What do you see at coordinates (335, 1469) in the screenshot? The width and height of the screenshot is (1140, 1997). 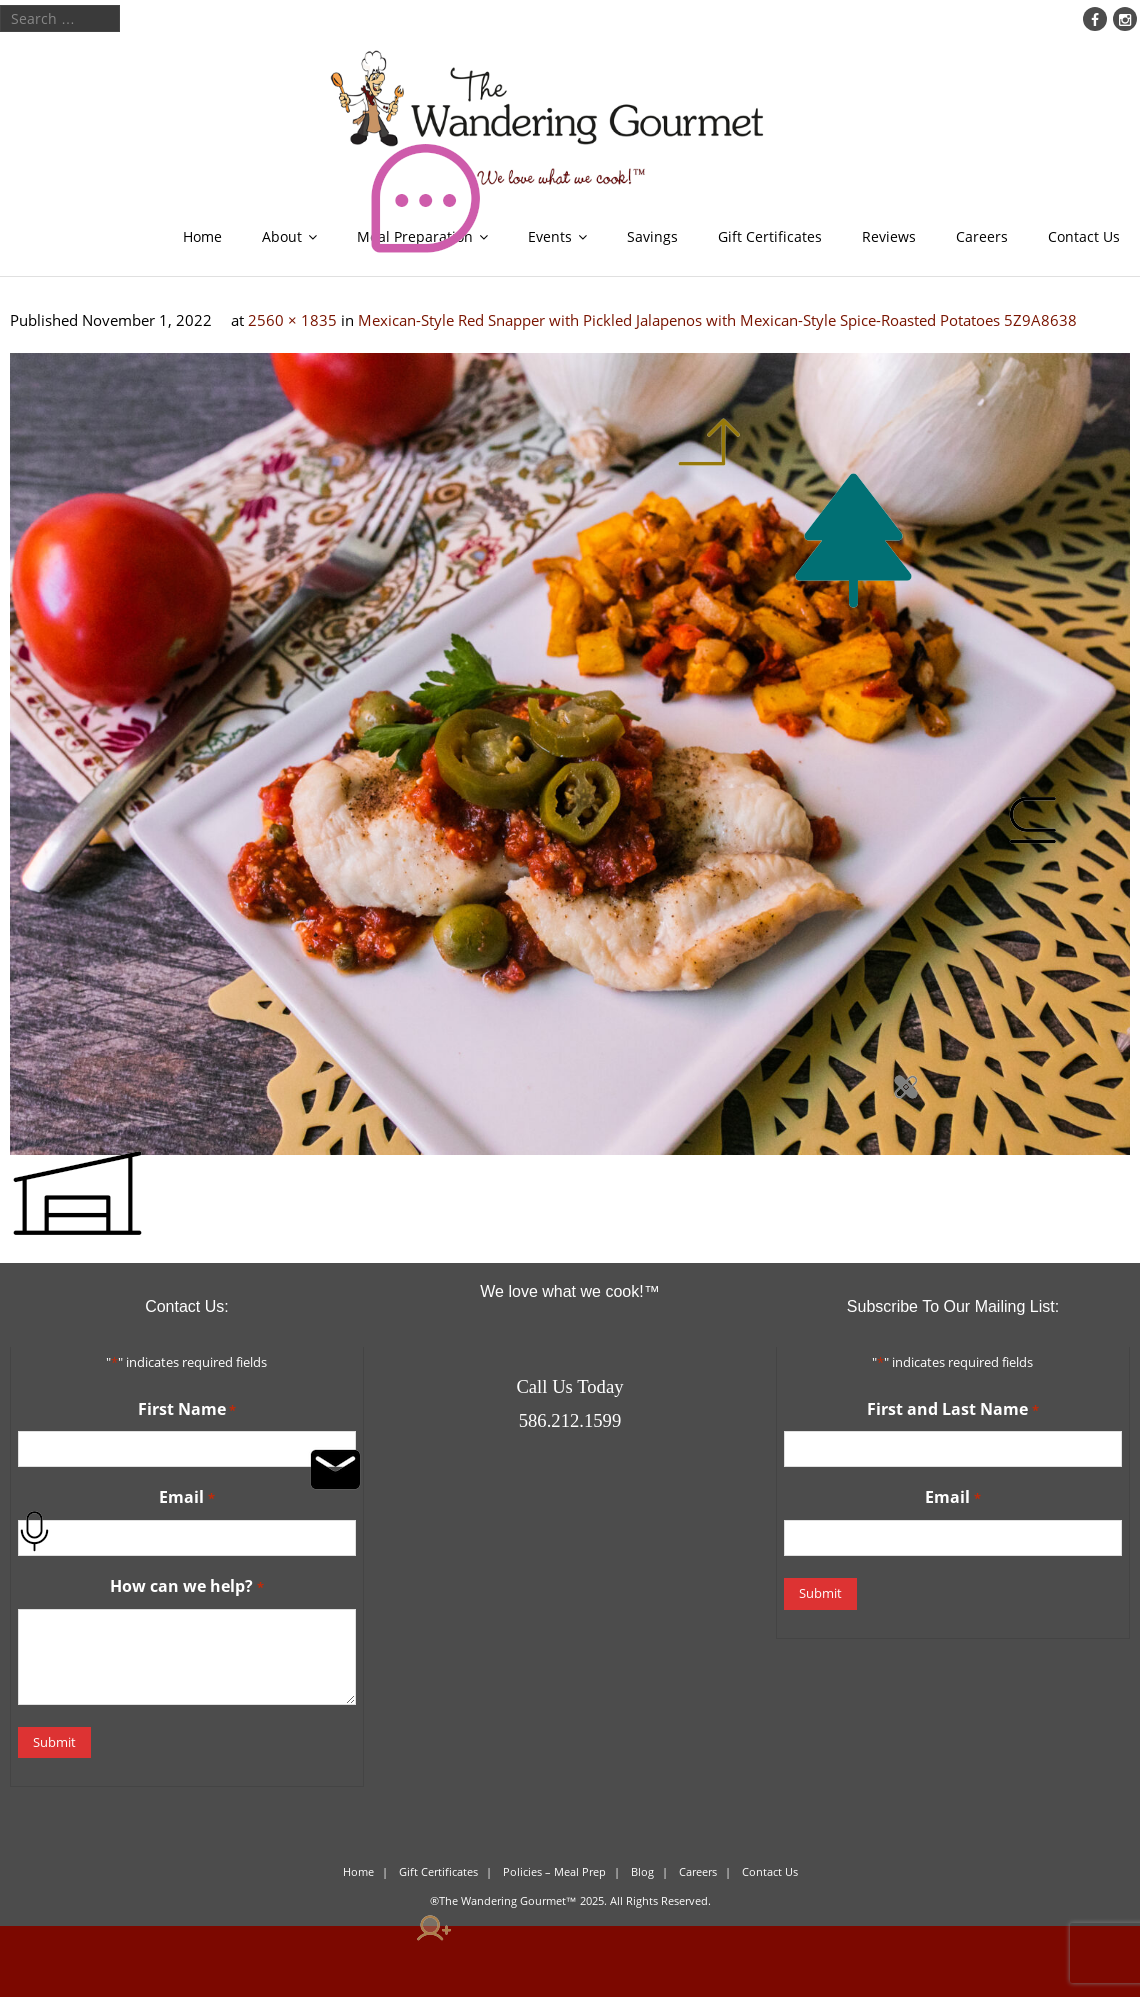 I see `open your email inbox` at bounding box center [335, 1469].